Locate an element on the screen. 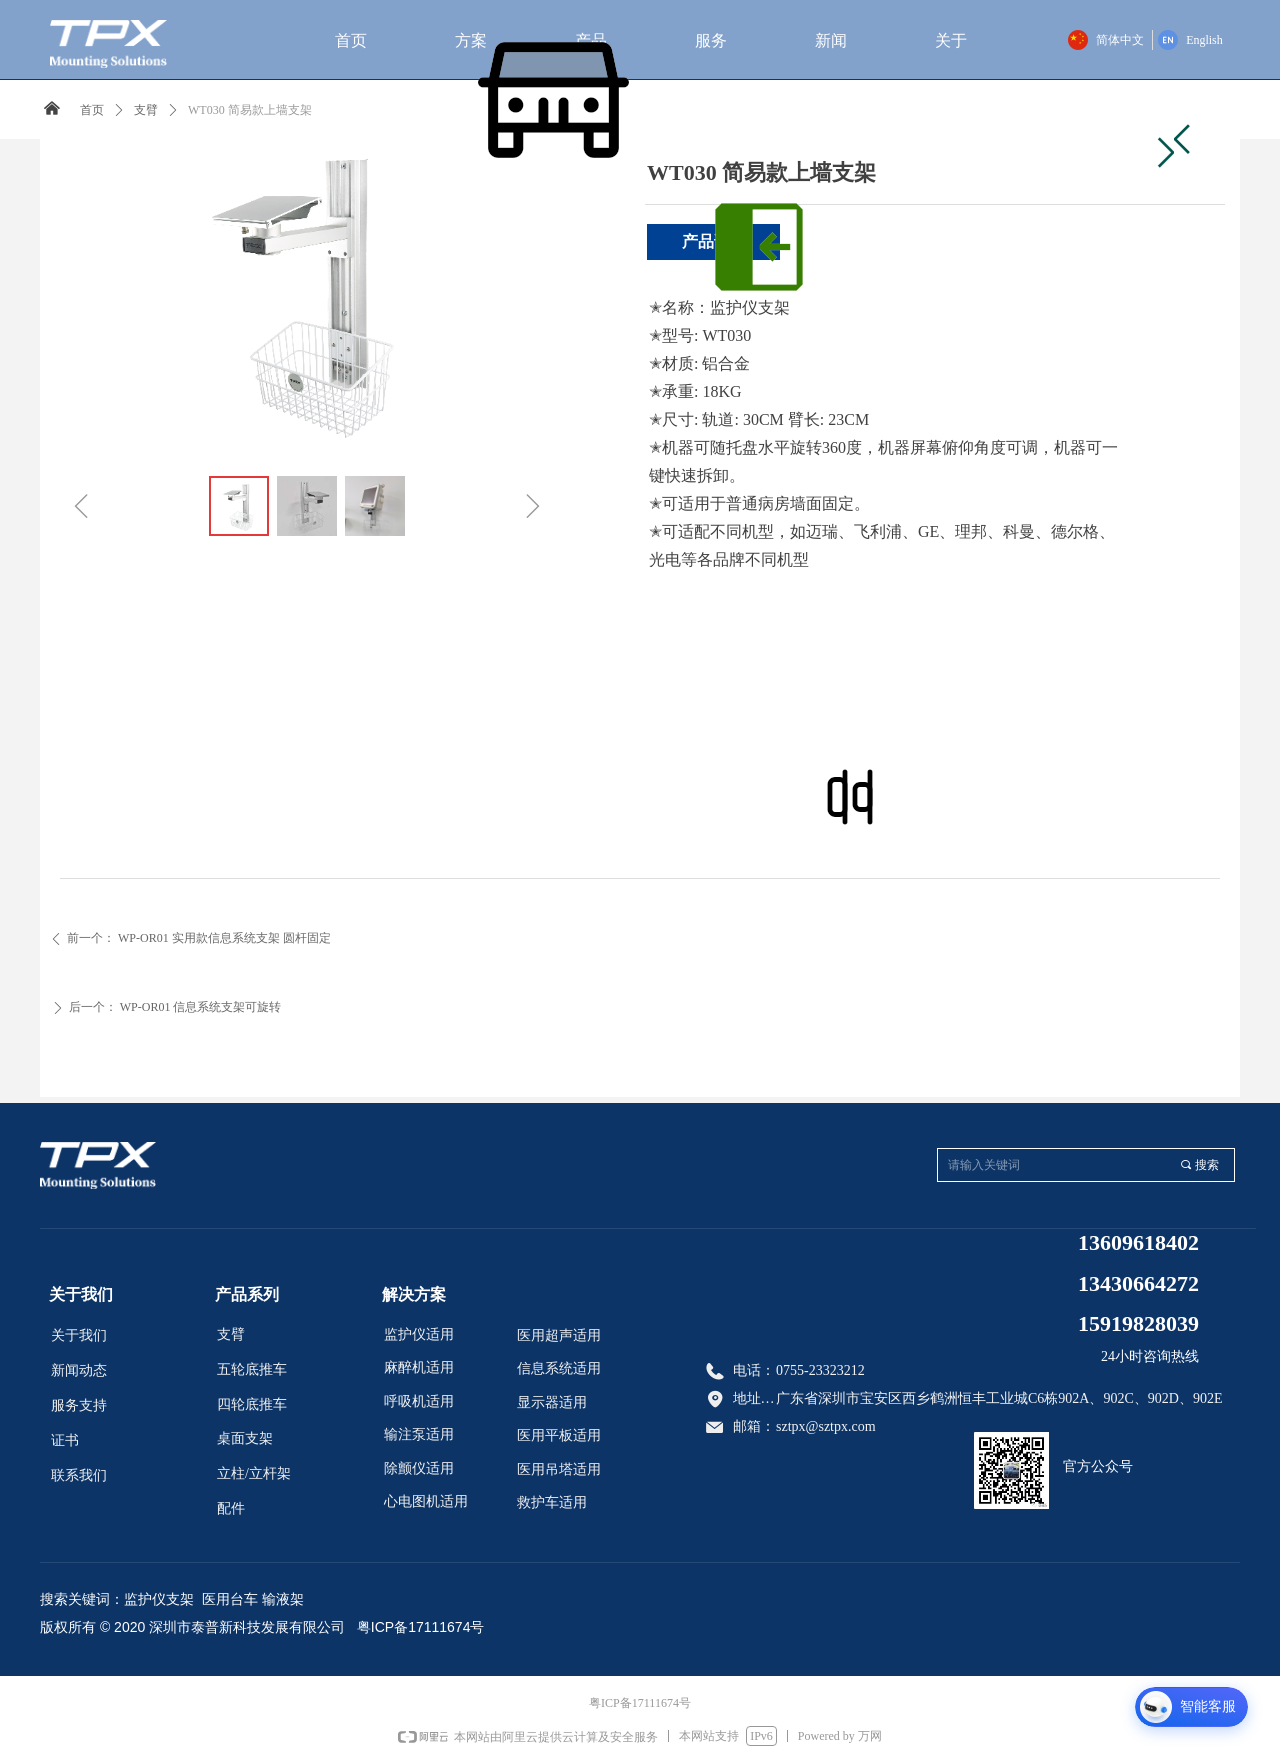 This screenshot has width=1280, height=1759. connect to a remote server or machine is located at coordinates (1174, 147).